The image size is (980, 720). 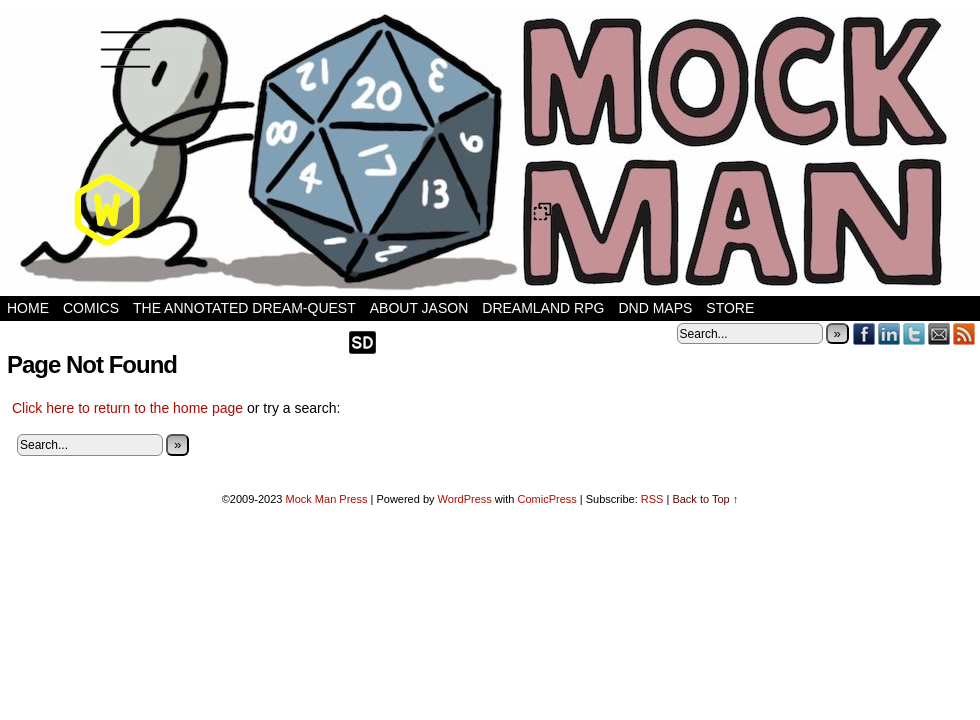 What do you see at coordinates (125, 49) in the screenshot?
I see `open navigation menu` at bounding box center [125, 49].